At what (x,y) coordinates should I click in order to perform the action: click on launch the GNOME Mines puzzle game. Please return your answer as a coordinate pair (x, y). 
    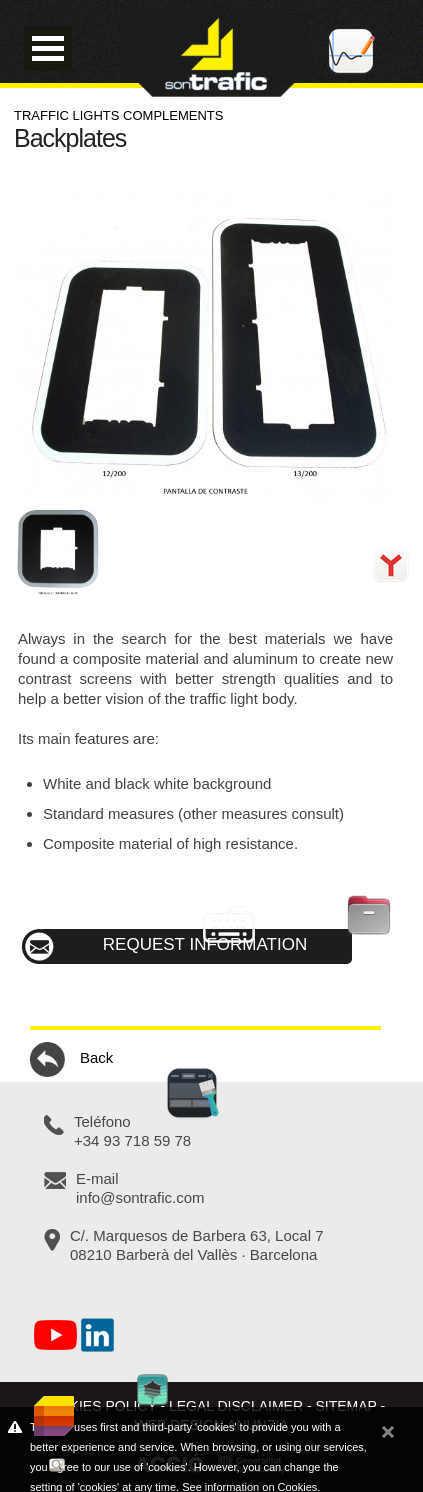
    Looking at the image, I should click on (152, 1389).